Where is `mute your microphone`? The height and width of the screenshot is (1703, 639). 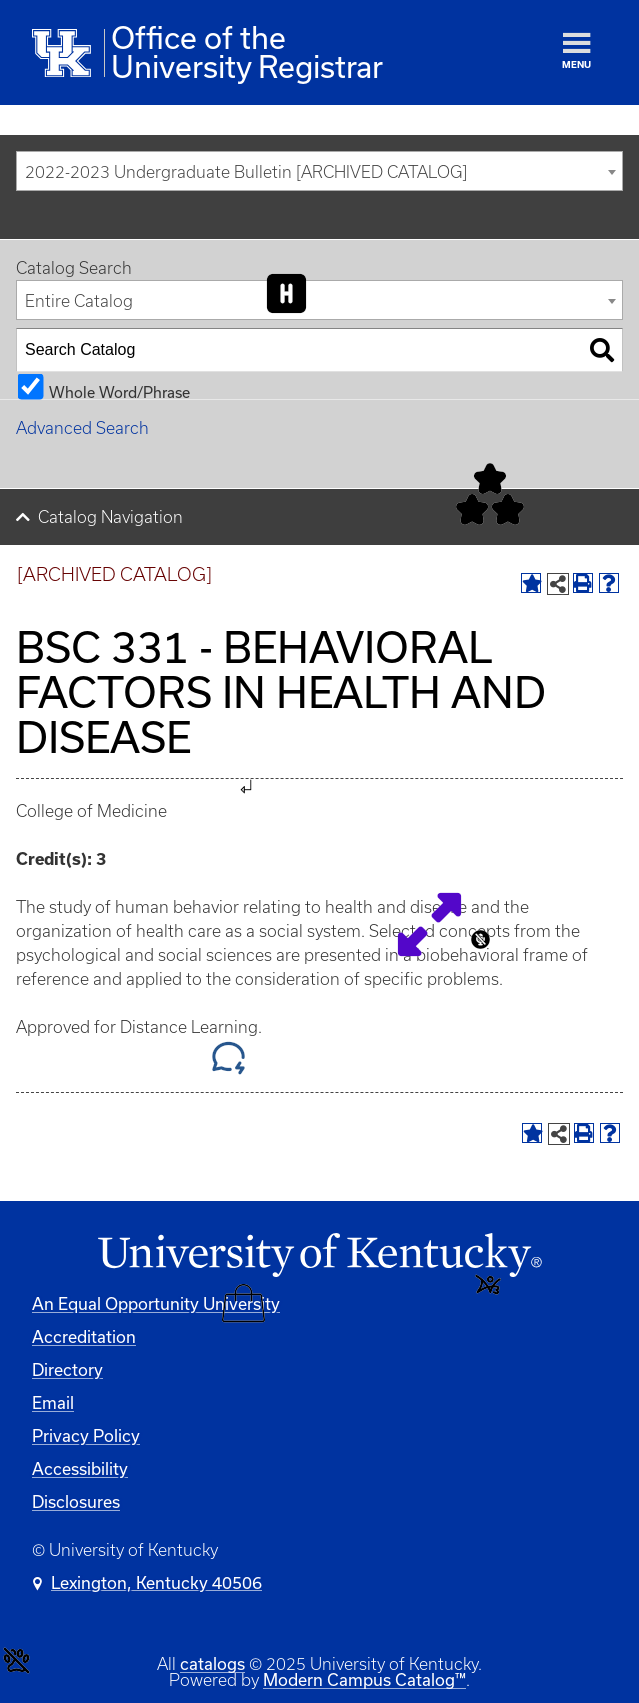
mute your microphone is located at coordinates (480, 939).